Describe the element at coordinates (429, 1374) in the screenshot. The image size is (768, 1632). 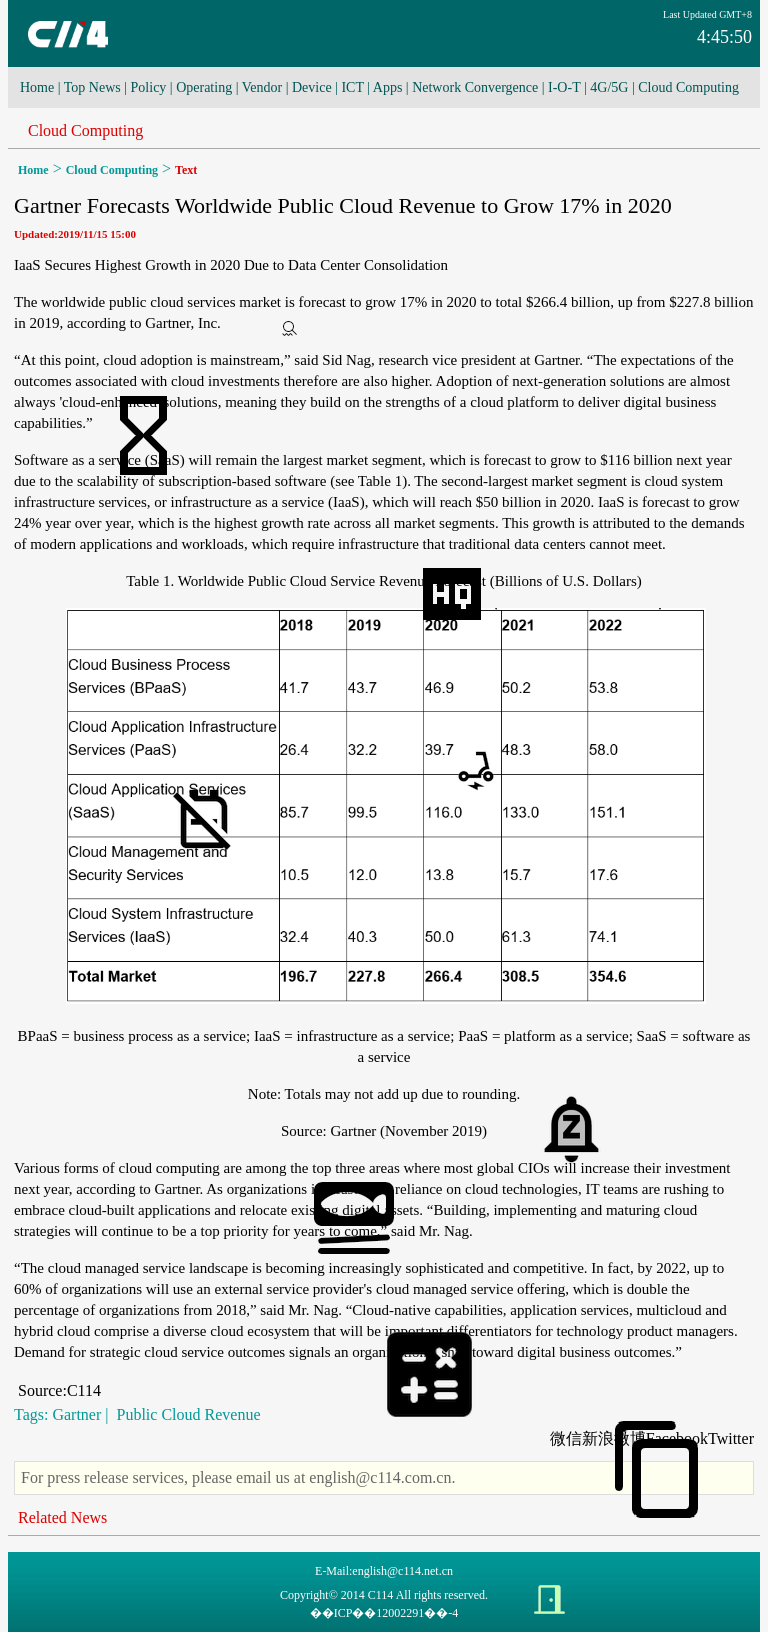
I see `open the calculator app` at that location.